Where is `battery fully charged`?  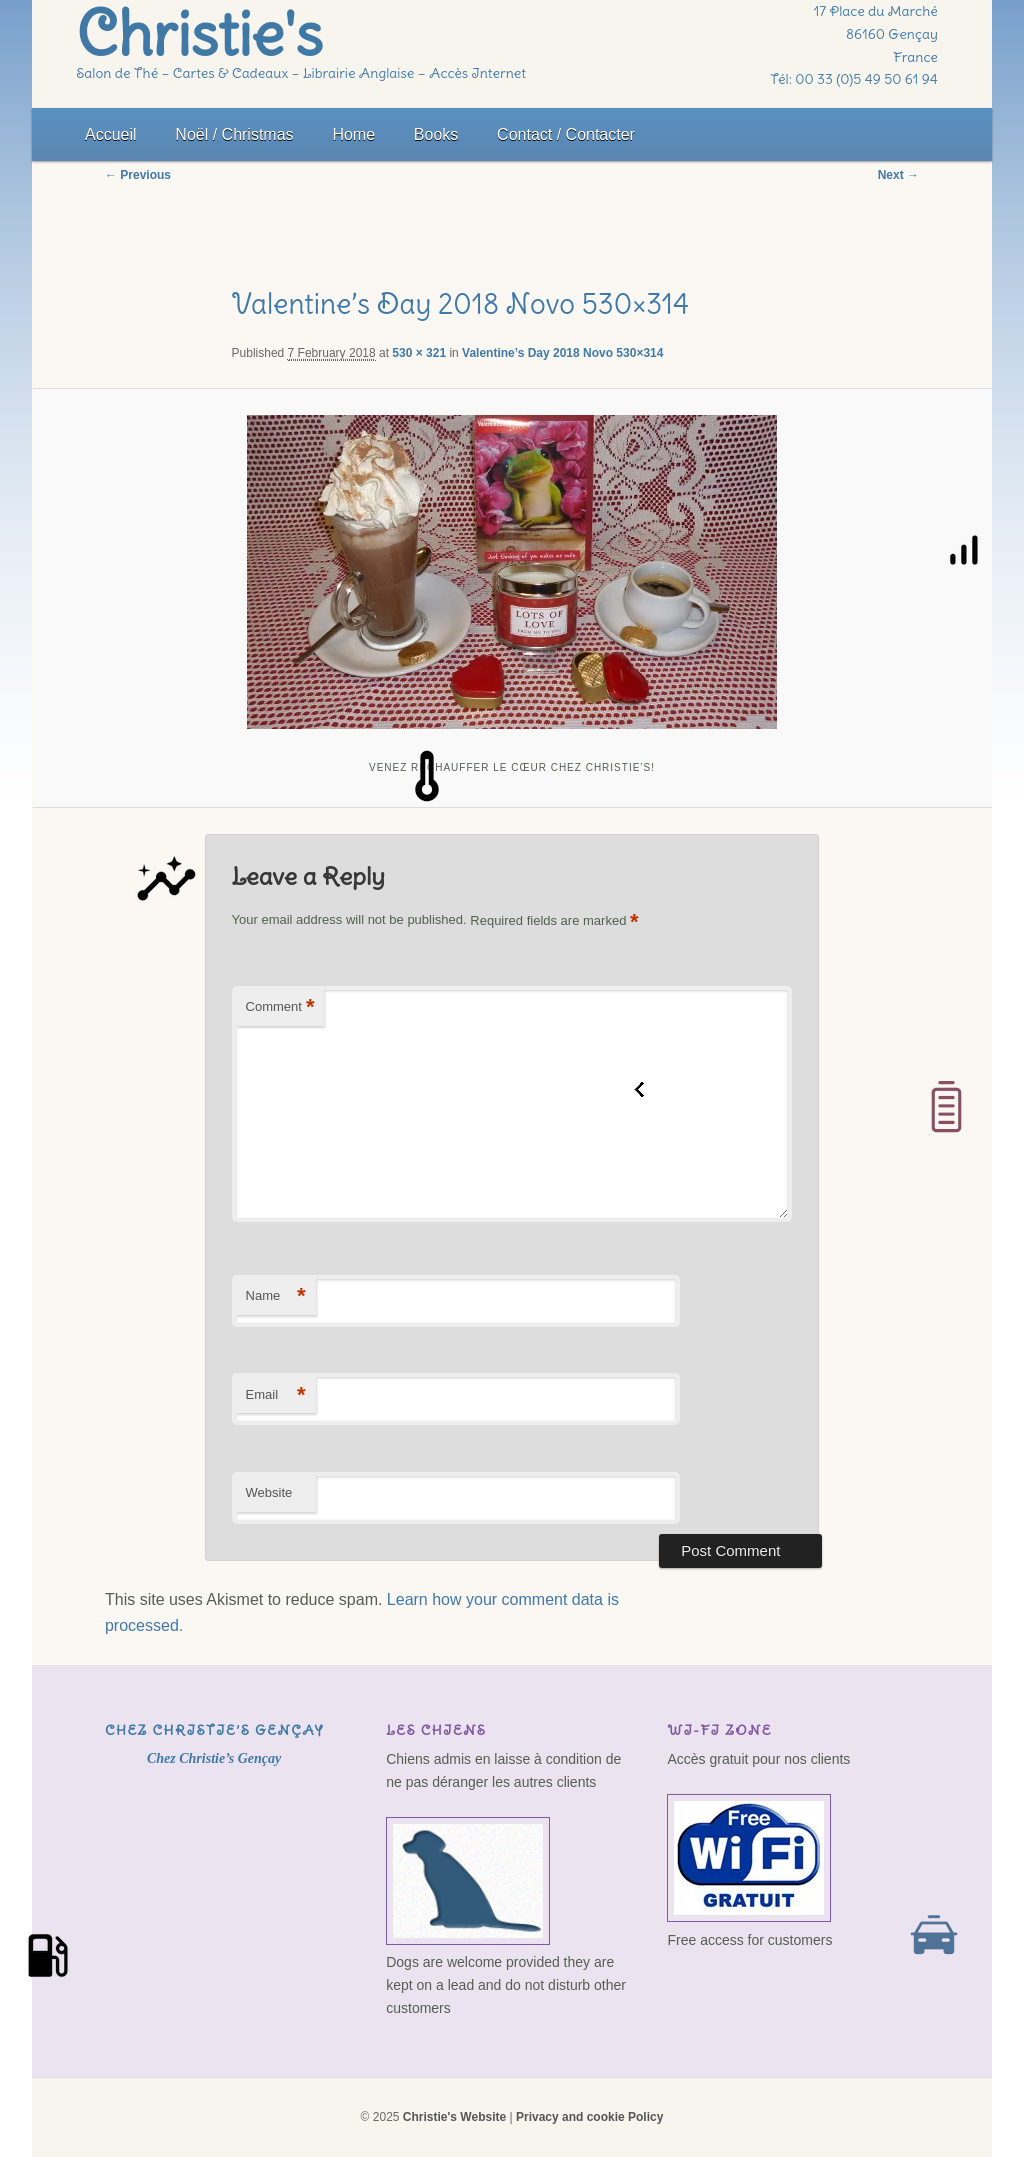
battery fully charged is located at coordinates (946, 1107).